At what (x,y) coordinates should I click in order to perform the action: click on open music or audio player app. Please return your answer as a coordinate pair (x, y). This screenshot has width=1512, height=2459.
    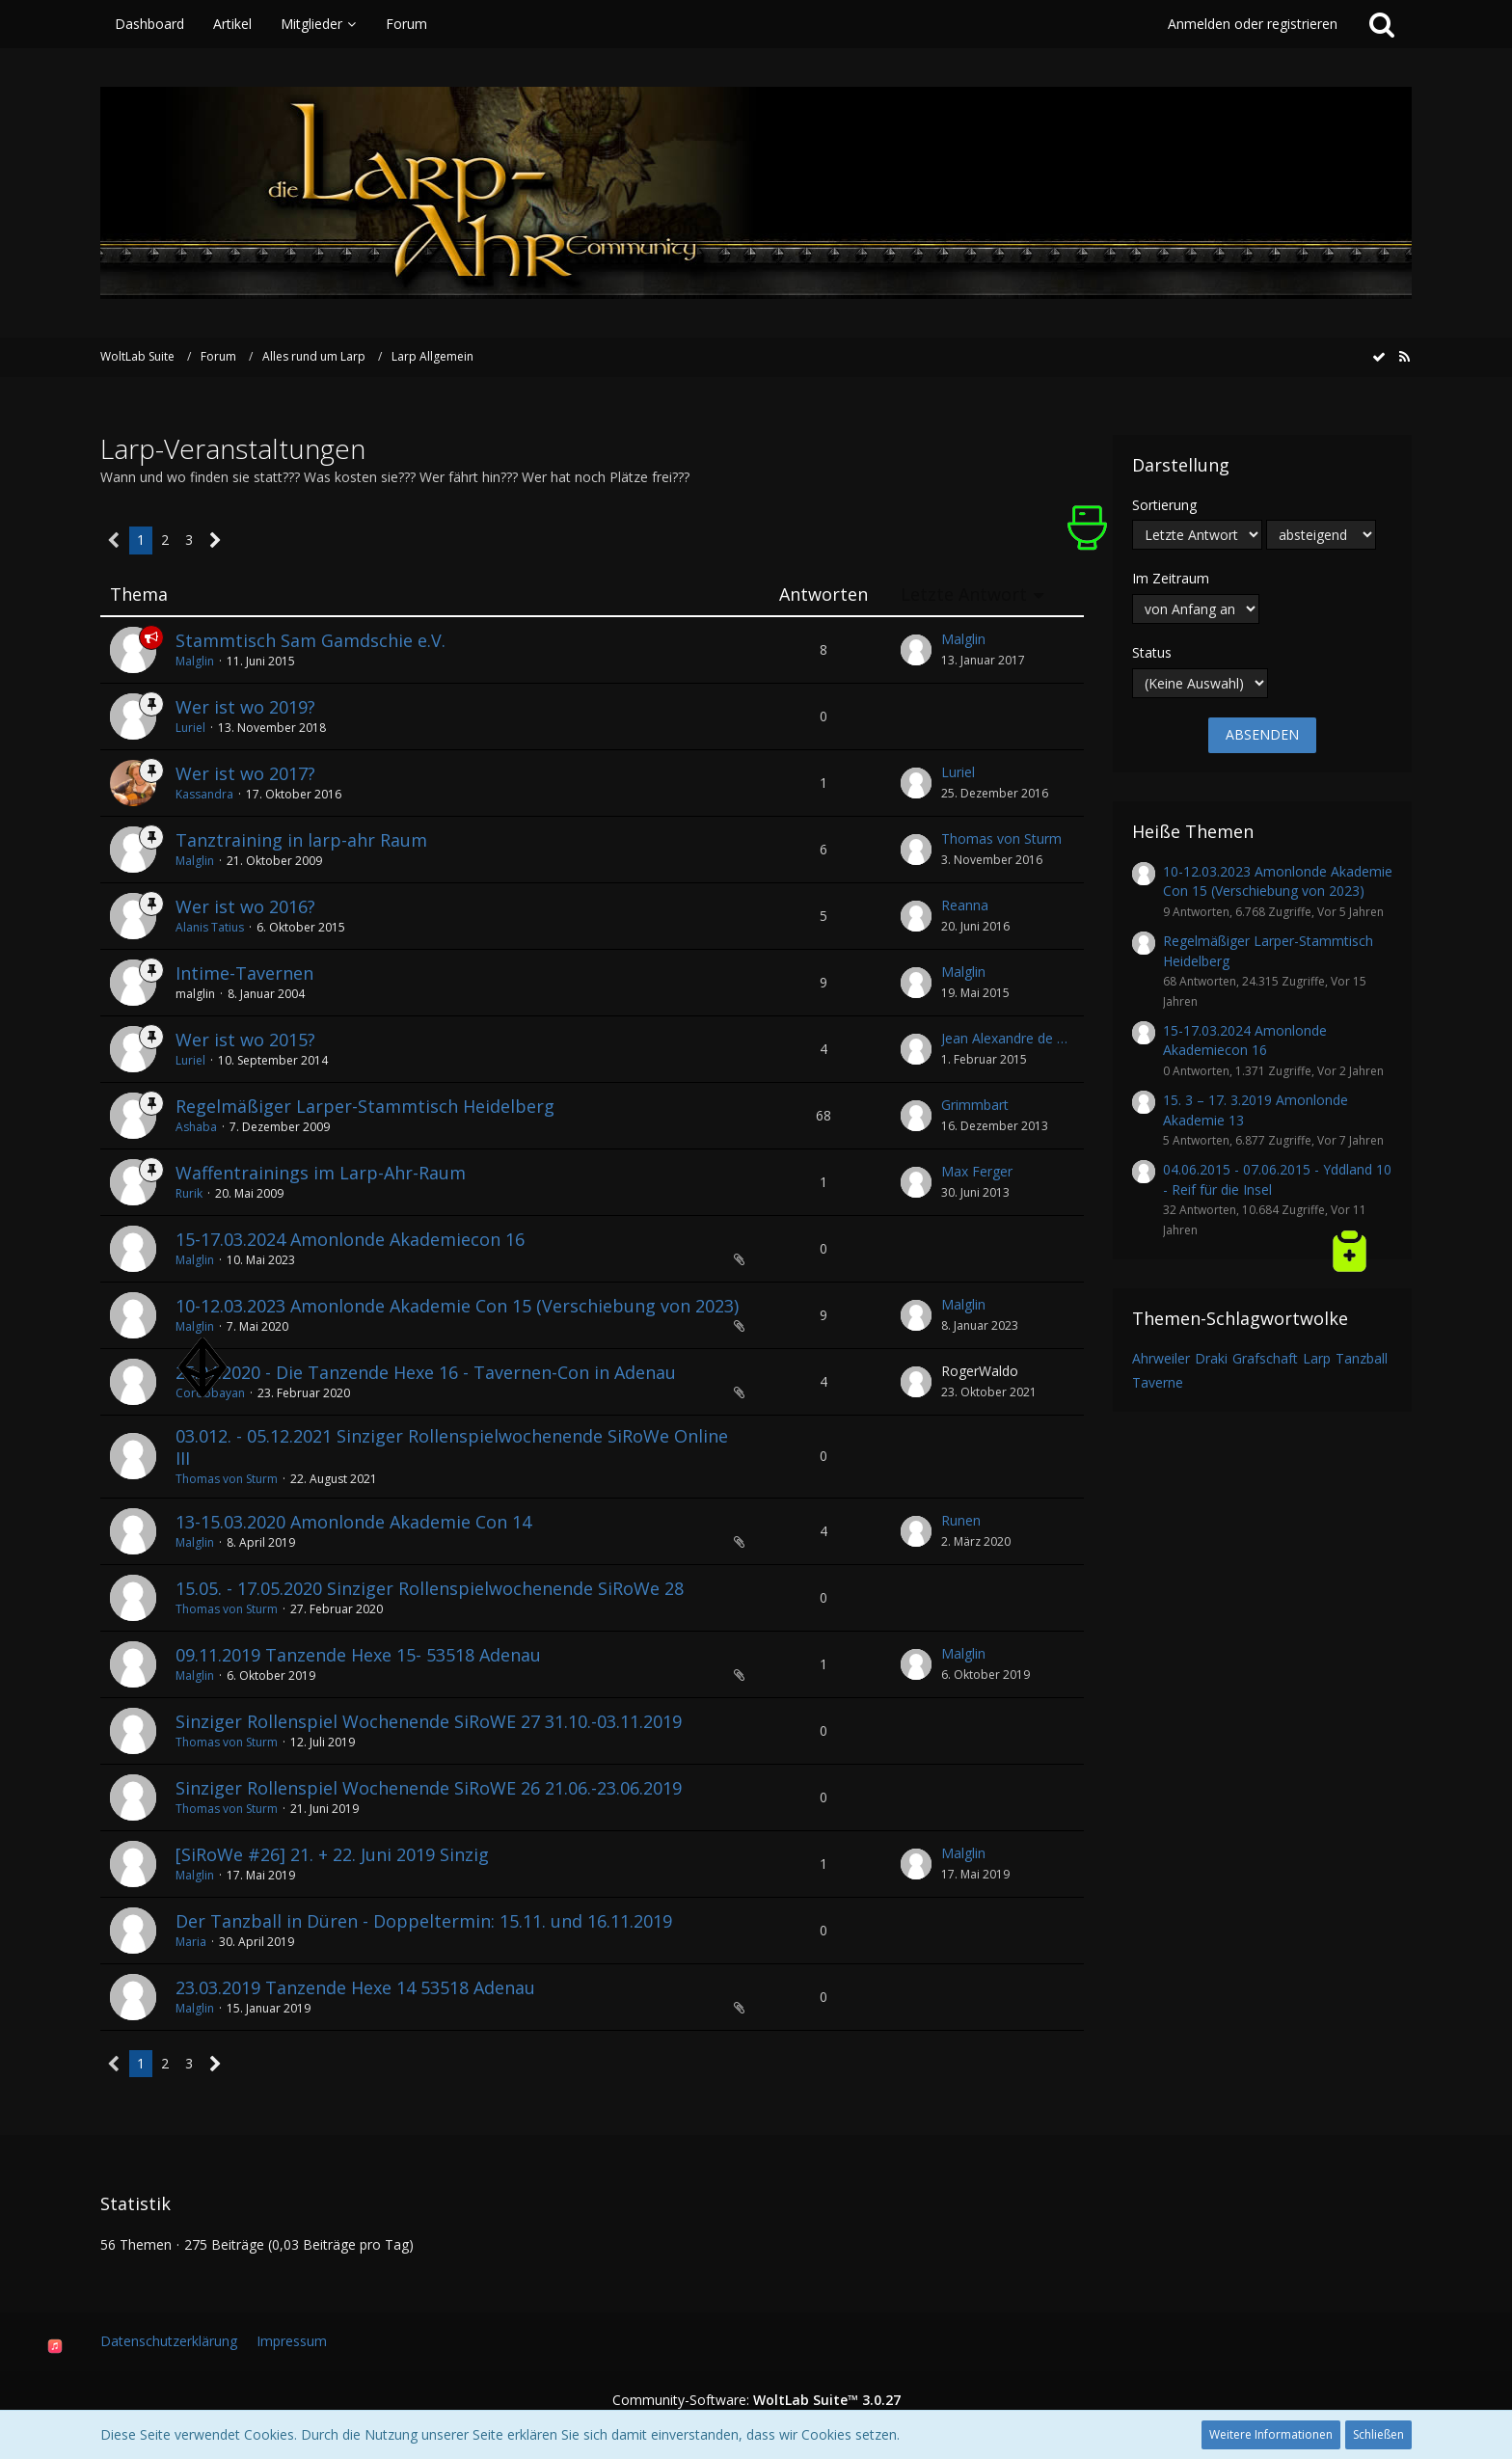
    Looking at the image, I should click on (55, 2346).